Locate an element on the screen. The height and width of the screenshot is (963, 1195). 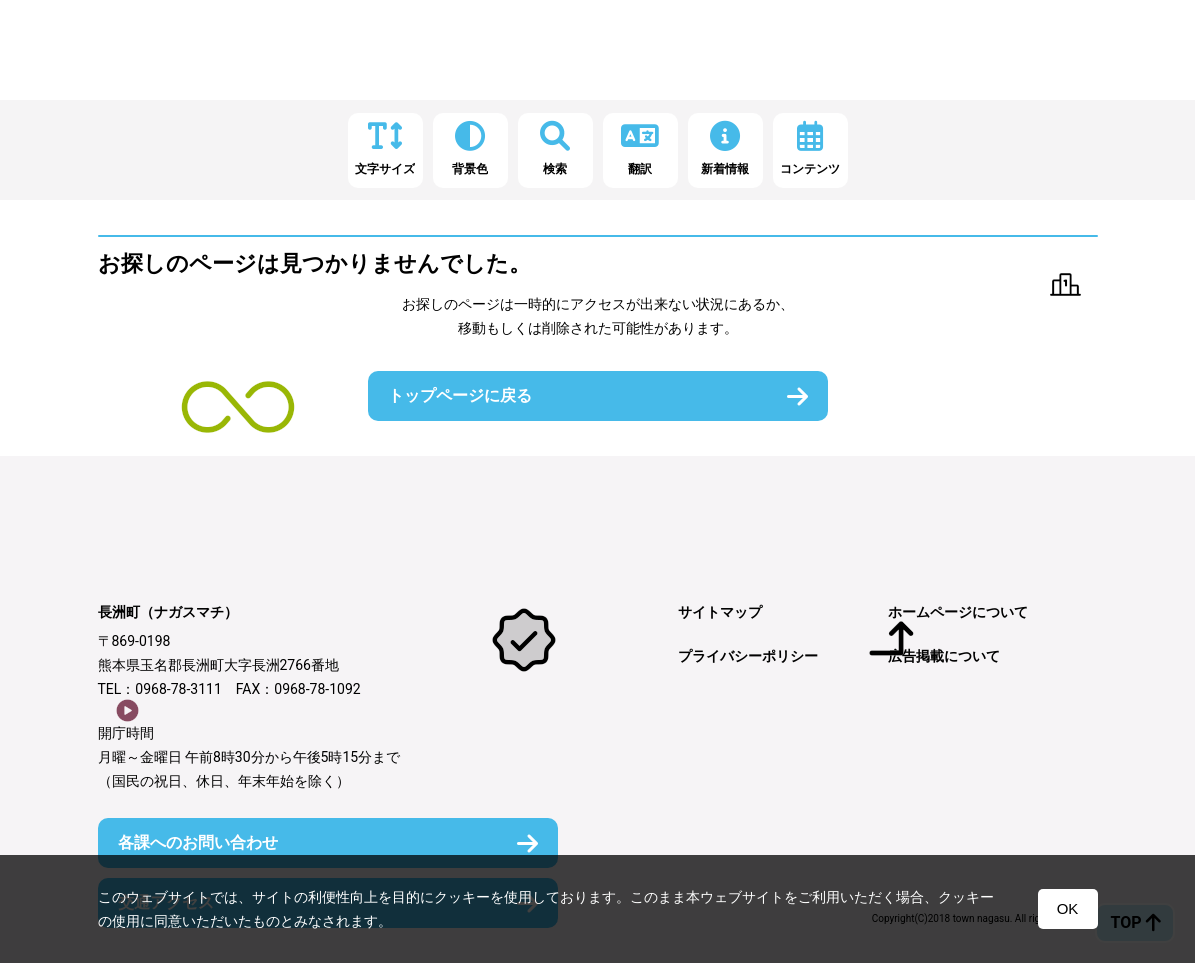
indicates verified or authenticated status is located at coordinates (524, 640).